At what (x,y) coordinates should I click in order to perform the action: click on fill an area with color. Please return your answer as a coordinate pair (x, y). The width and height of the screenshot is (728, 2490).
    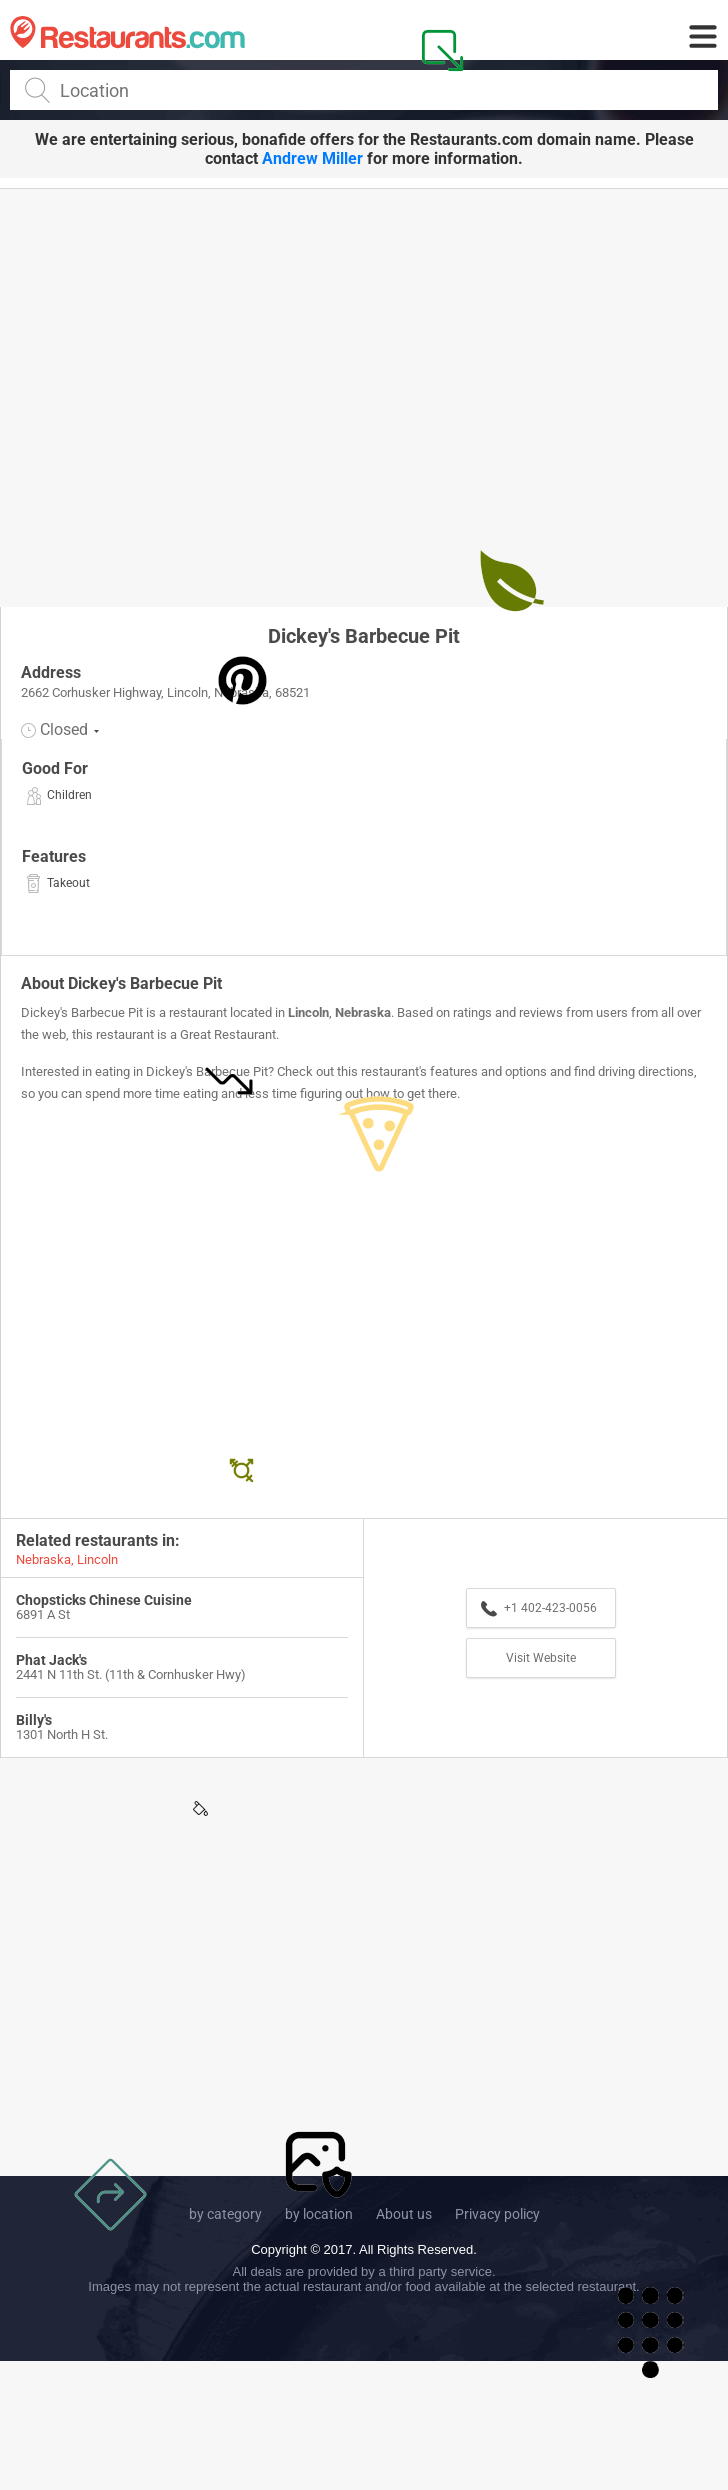
    Looking at the image, I should click on (200, 1808).